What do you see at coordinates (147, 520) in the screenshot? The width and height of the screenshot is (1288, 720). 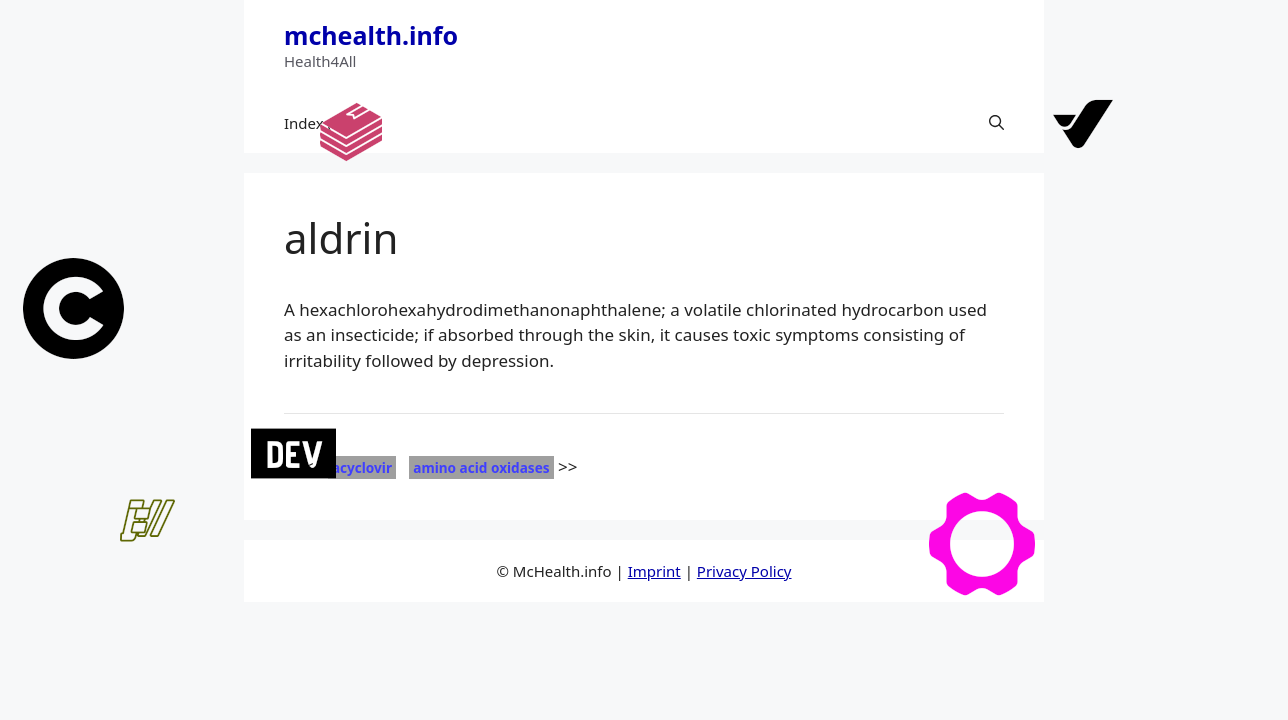 I see `eclipse jetty web server logo` at bounding box center [147, 520].